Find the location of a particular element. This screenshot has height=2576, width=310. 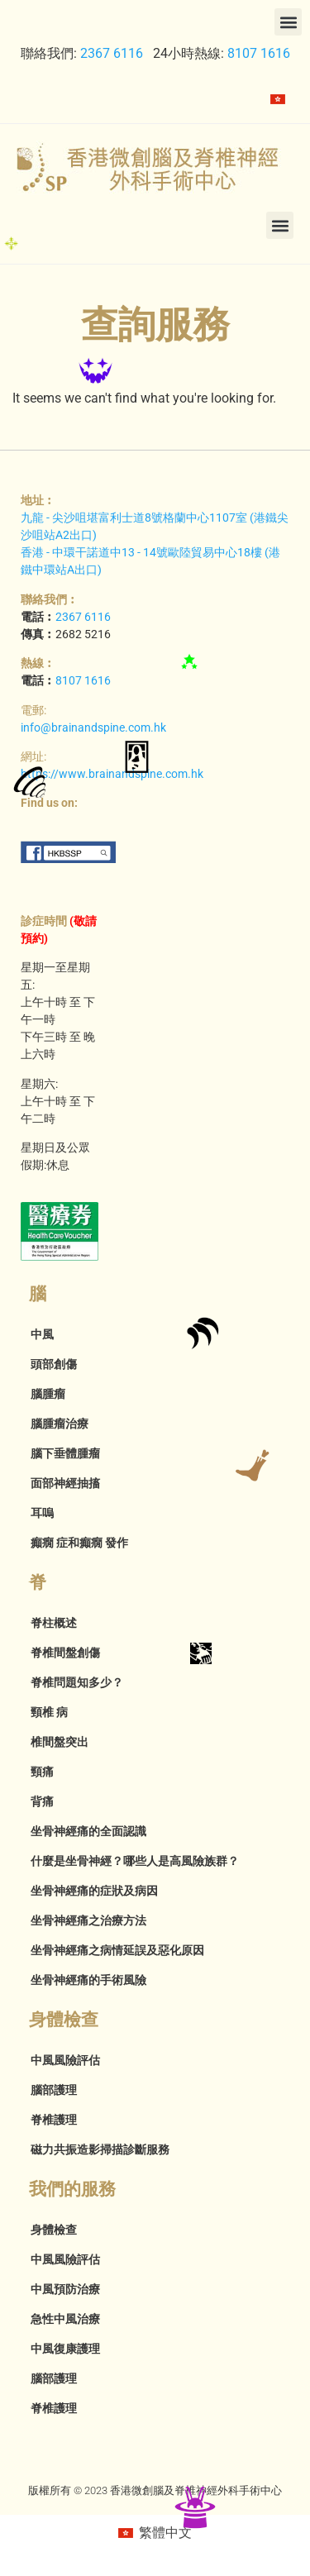

activate tornado or vortex ability in game is located at coordinates (31, 783).